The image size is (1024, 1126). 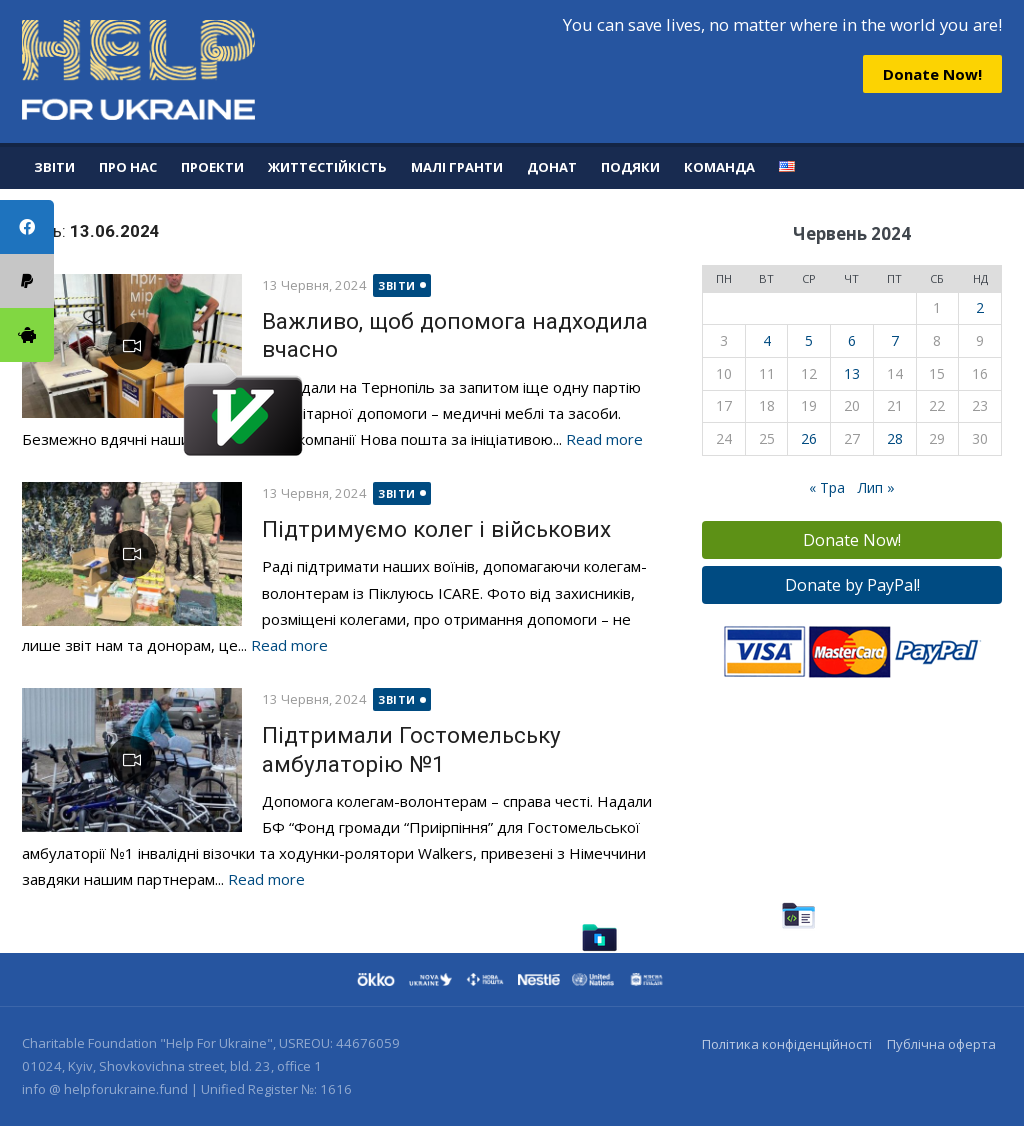 I want to click on open wondershare mobiletrans files folder, so click(x=599, y=938).